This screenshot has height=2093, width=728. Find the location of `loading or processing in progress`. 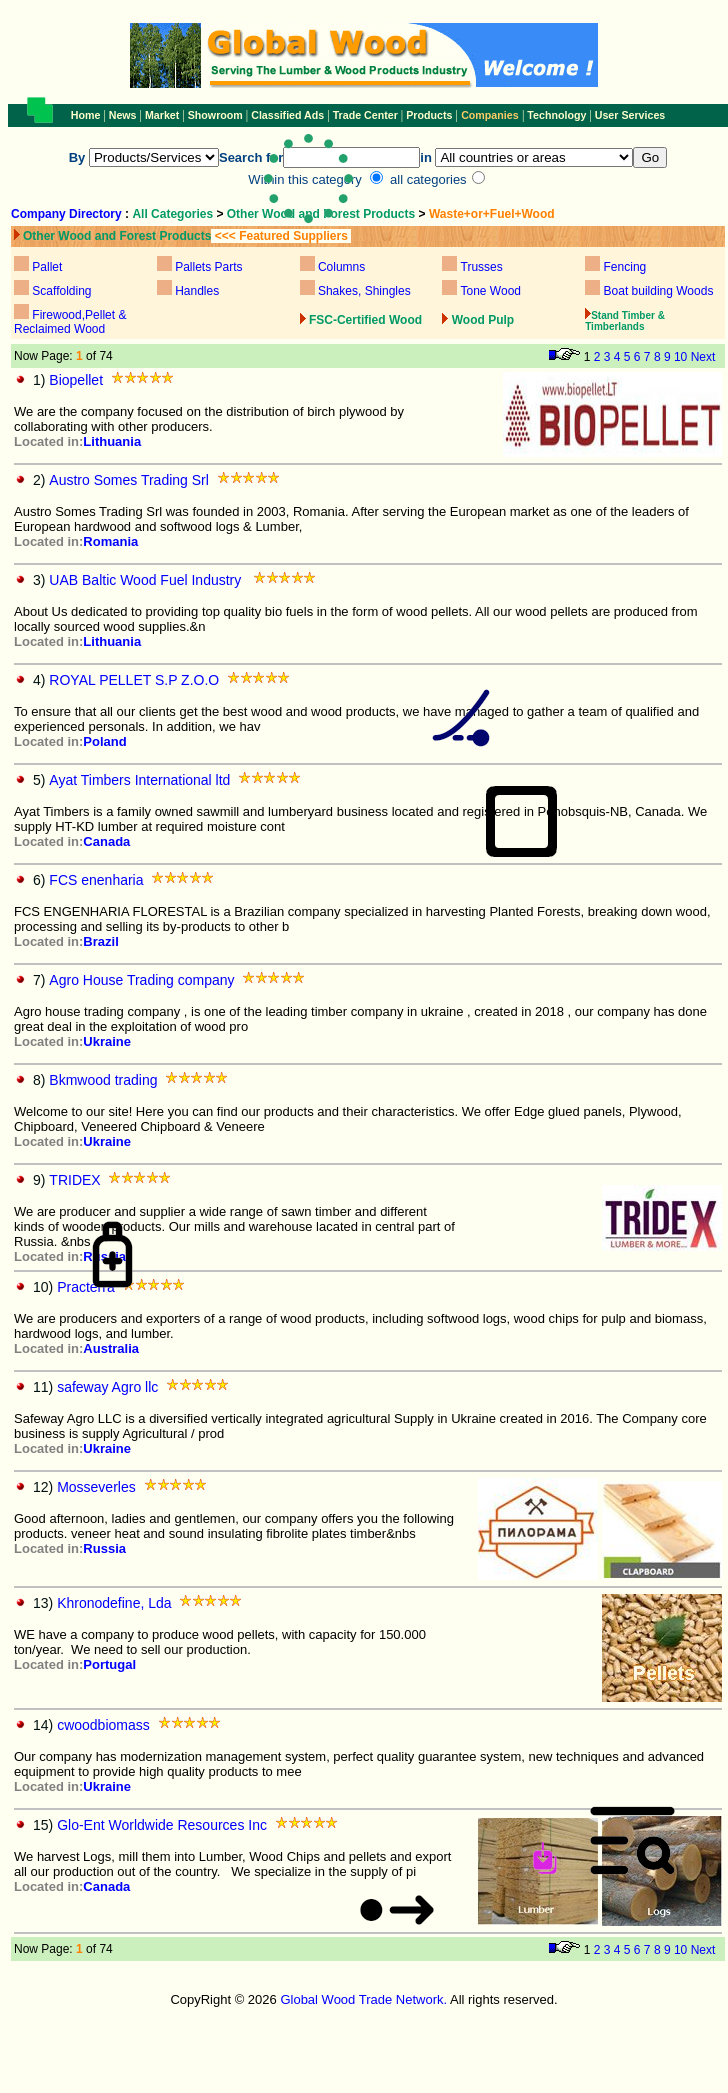

loading or processing in progress is located at coordinates (308, 178).